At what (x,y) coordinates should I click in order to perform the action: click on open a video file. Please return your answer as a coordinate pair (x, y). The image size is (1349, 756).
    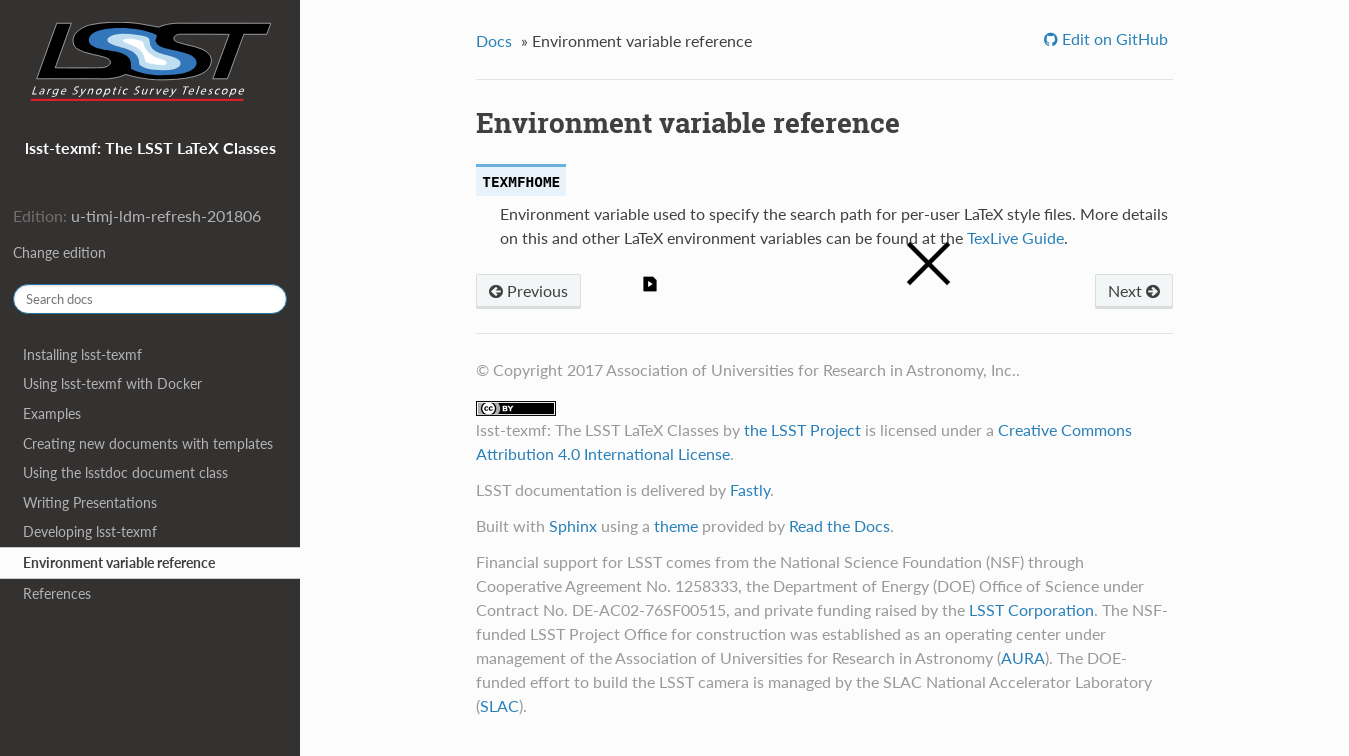
    Looking at the image, I should click on (650, 284).